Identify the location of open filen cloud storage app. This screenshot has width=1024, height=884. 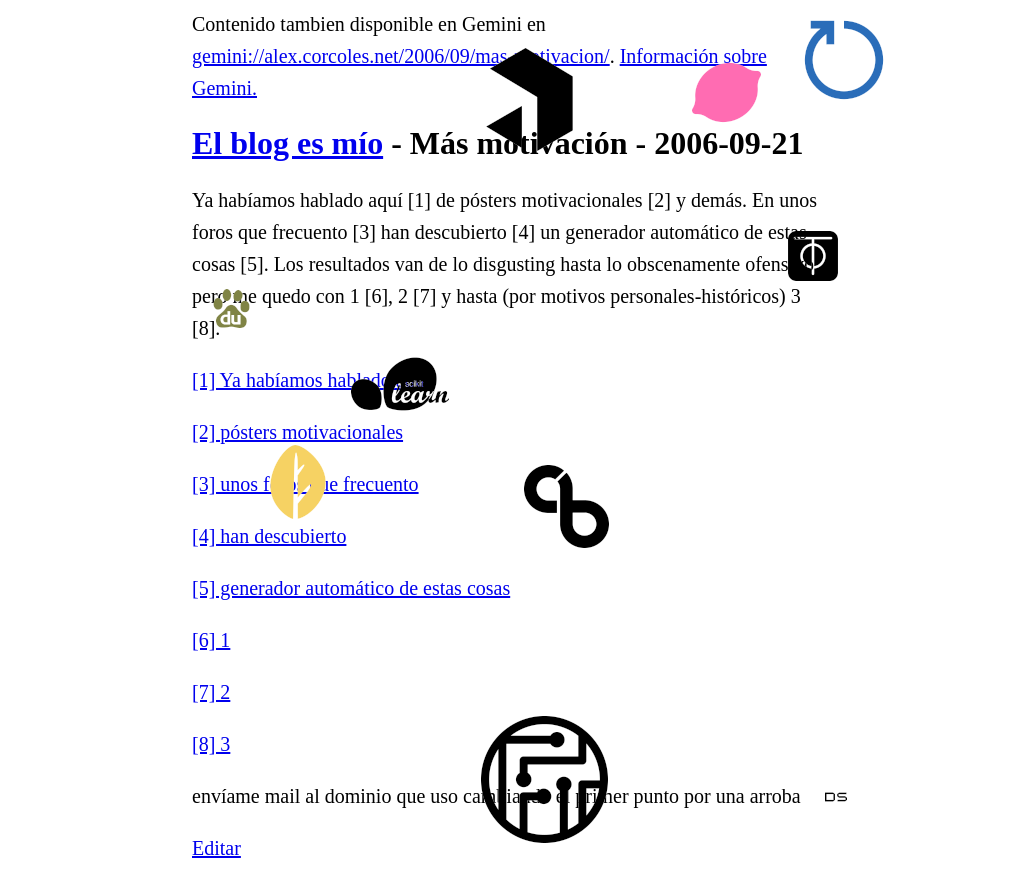
(544, 779).